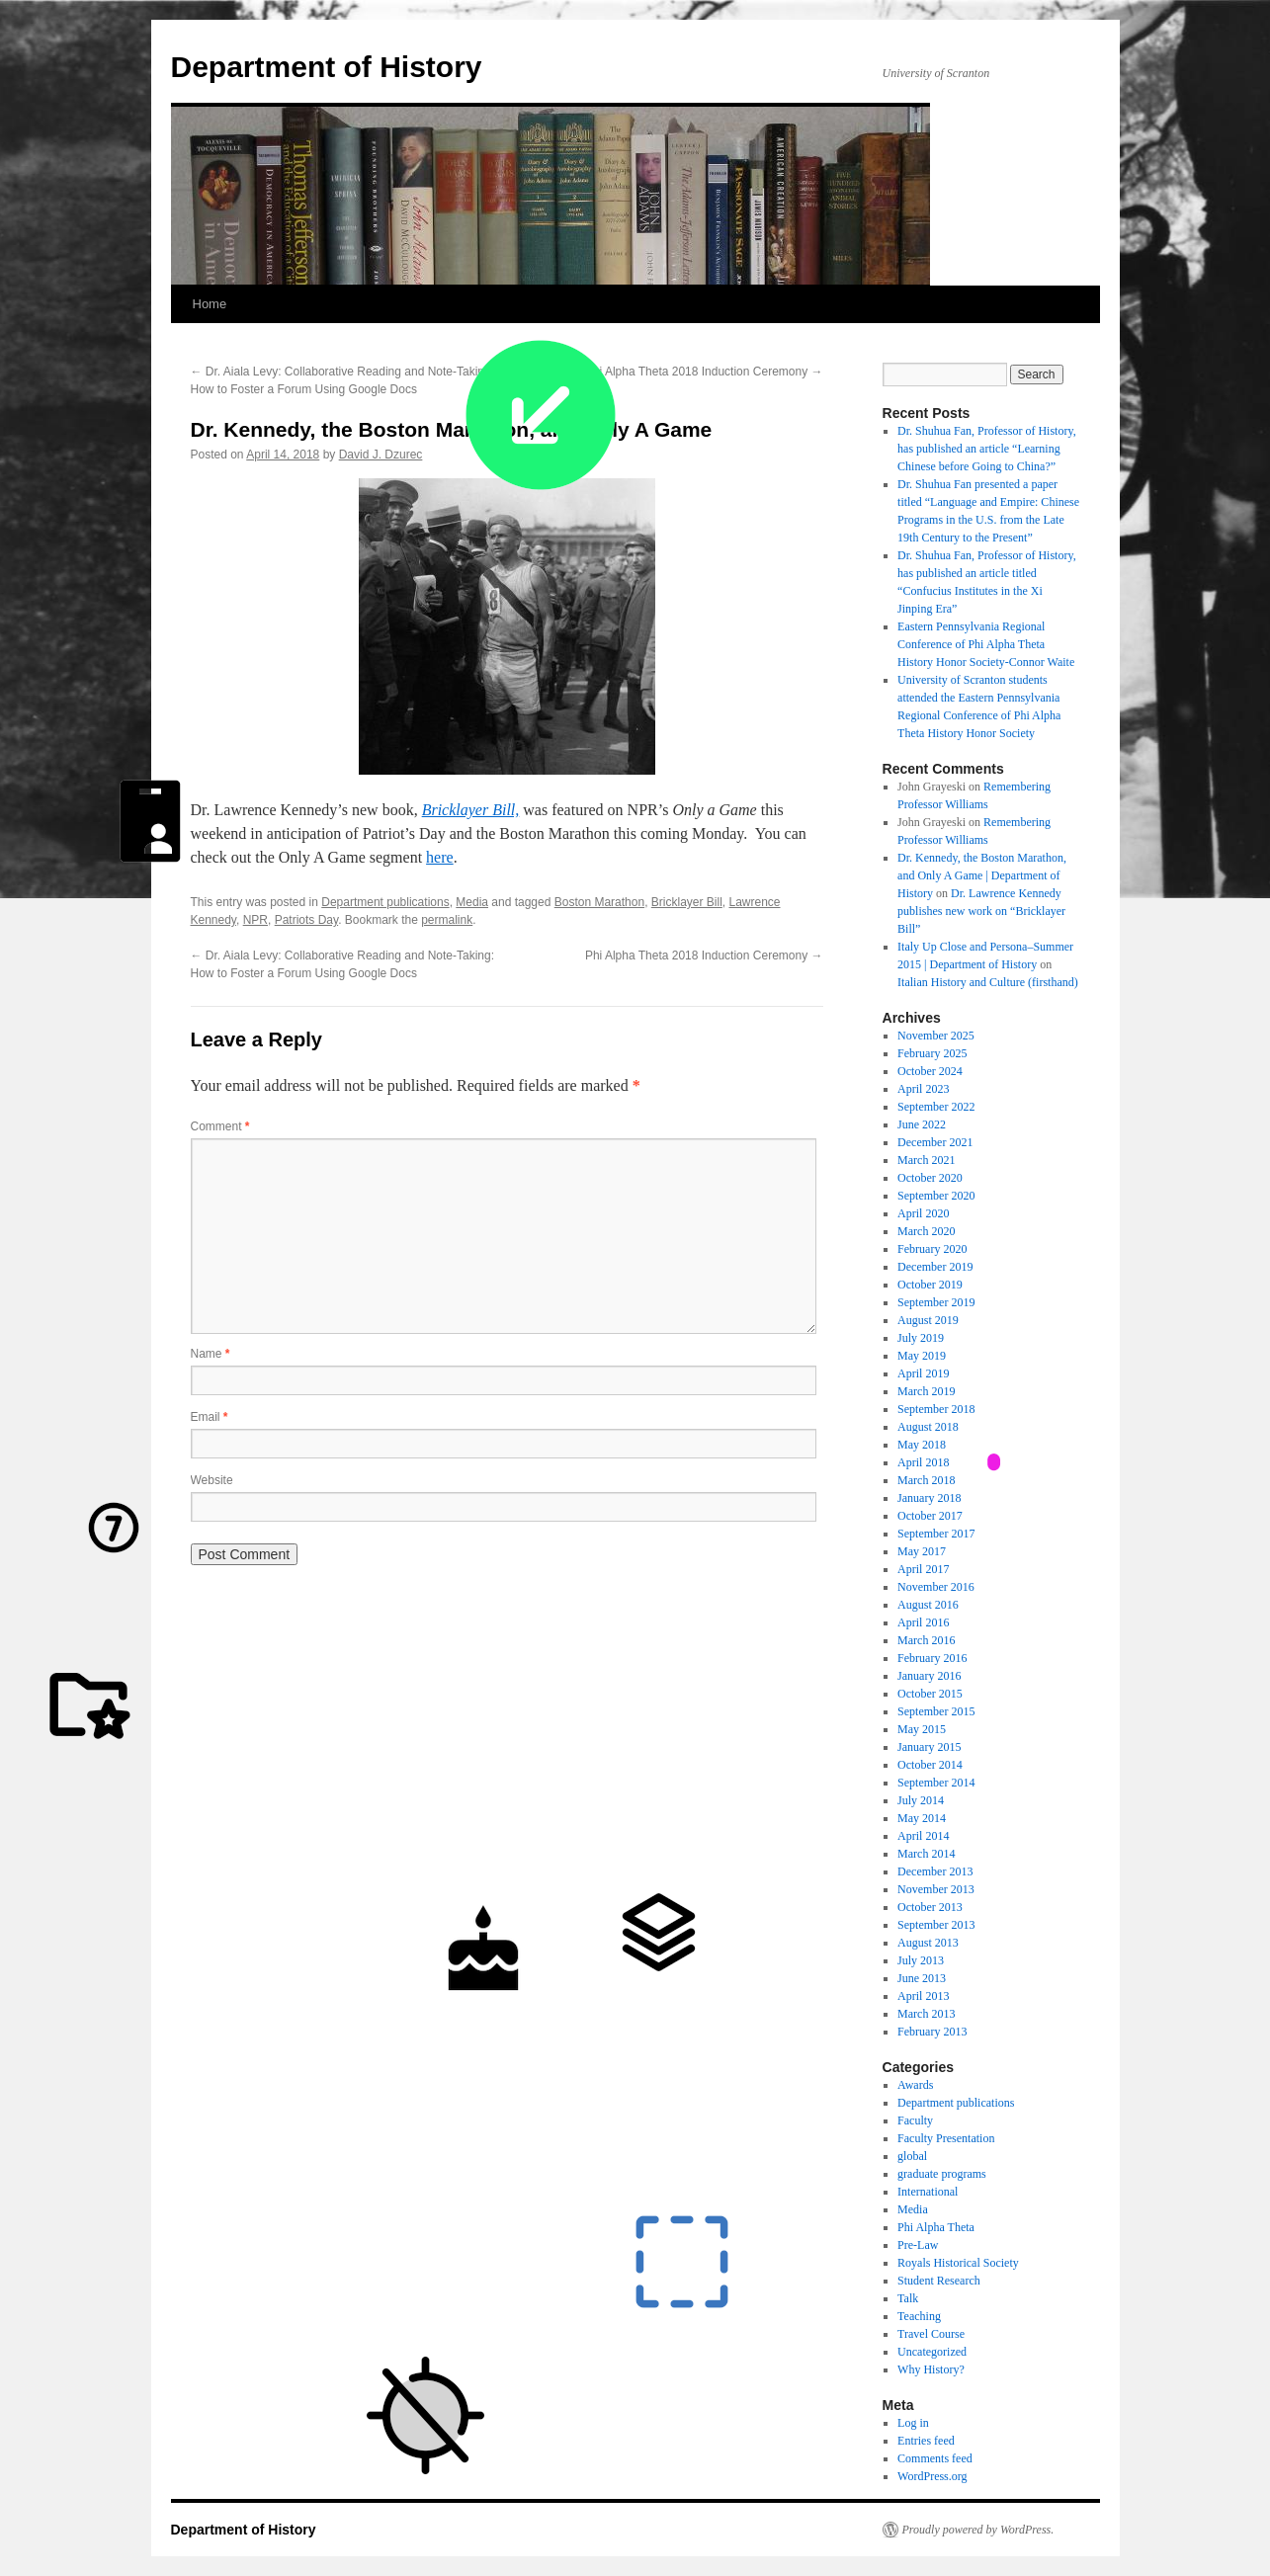  Describe the element at coordinates (150, 821) in the screenshot. I see `view your profile or identification details` at that location.